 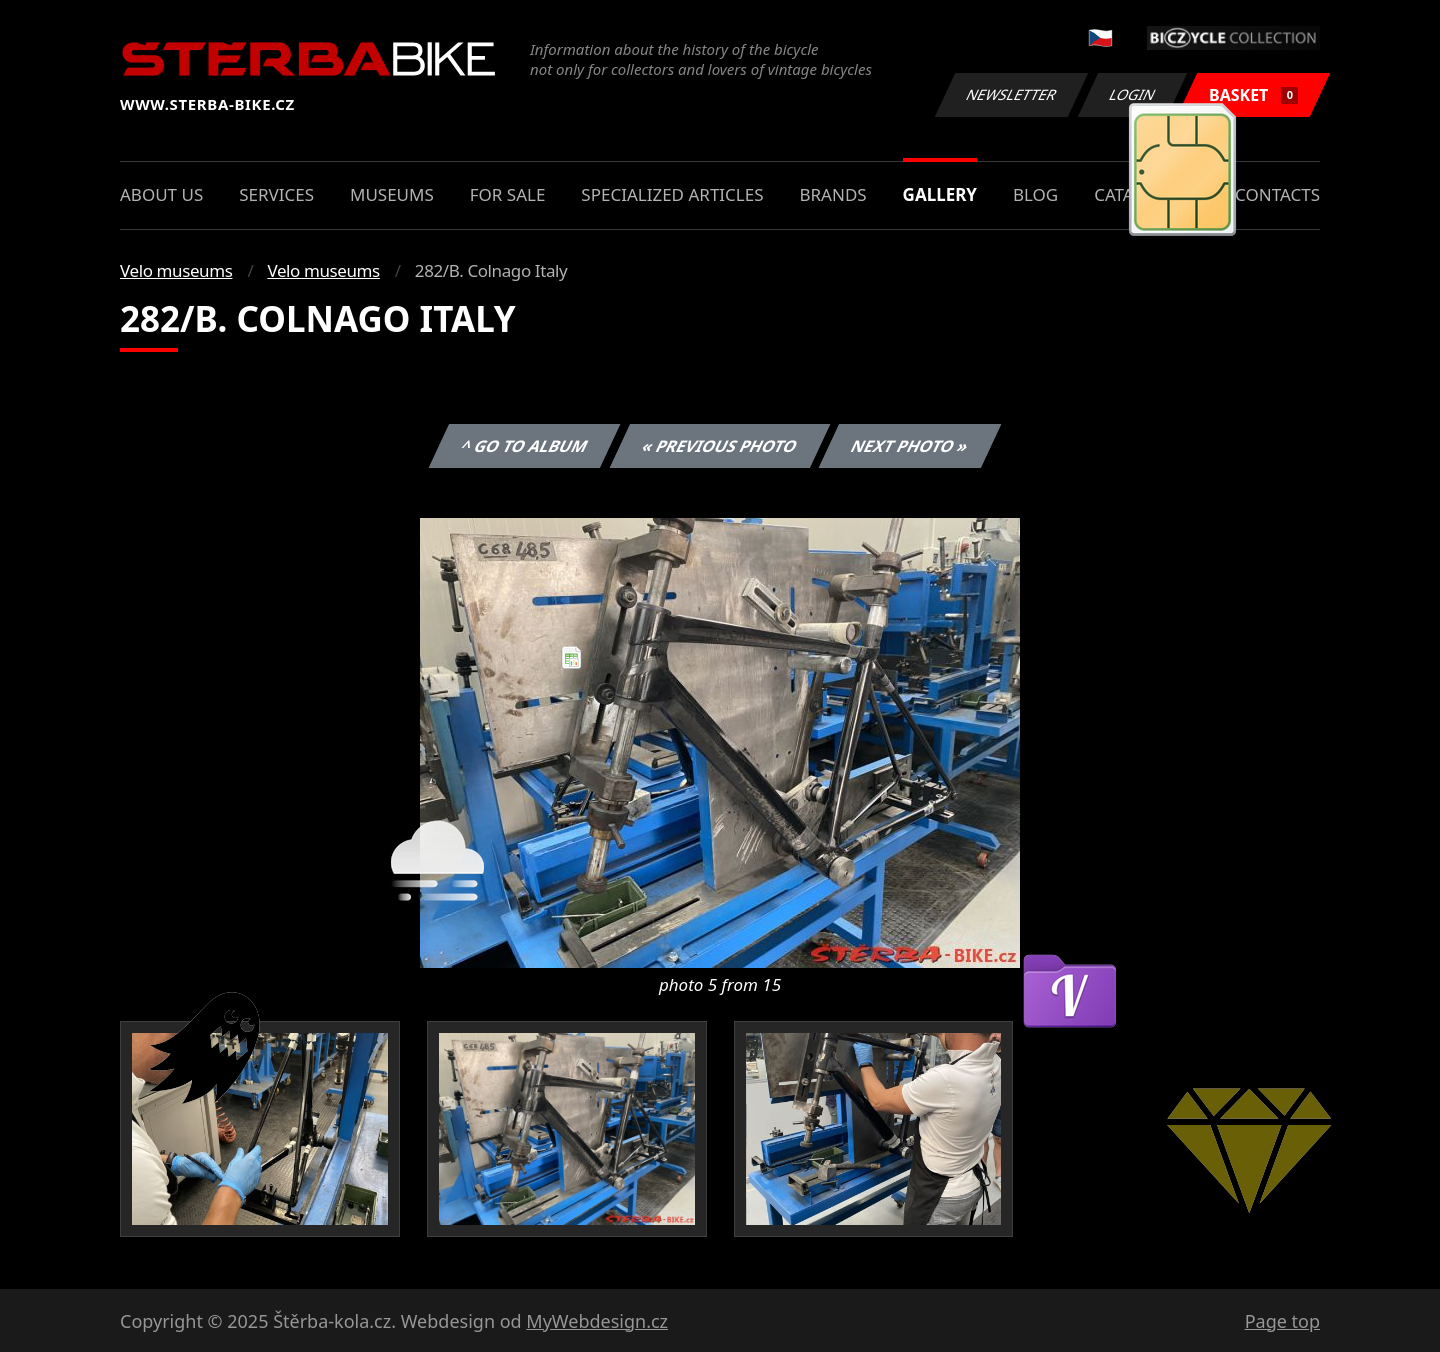 What do you see at coordinates (1249, 1144) in the screenshot?
I see `indicates premium or diamond-tier membership status` at bounding box center [1249, 1144].